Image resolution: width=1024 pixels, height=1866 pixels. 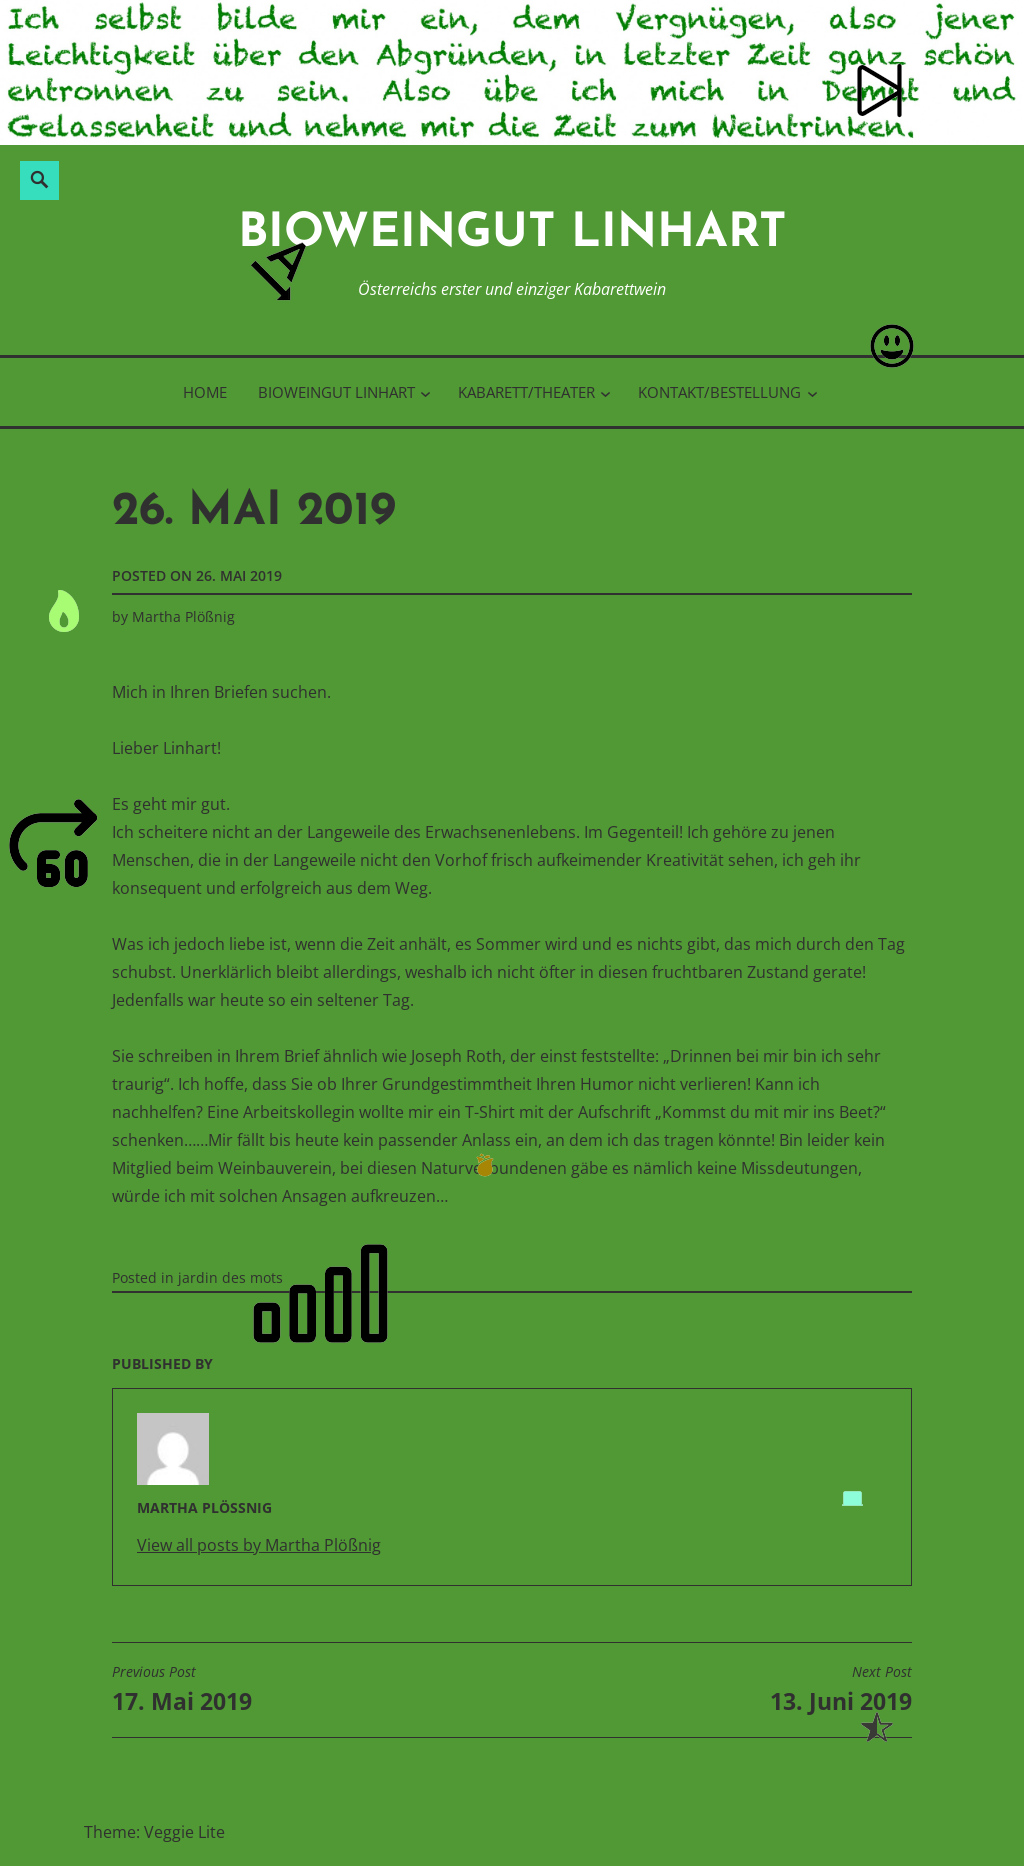 I want to click on switch to desktop view, so click(x=852, y=1498).